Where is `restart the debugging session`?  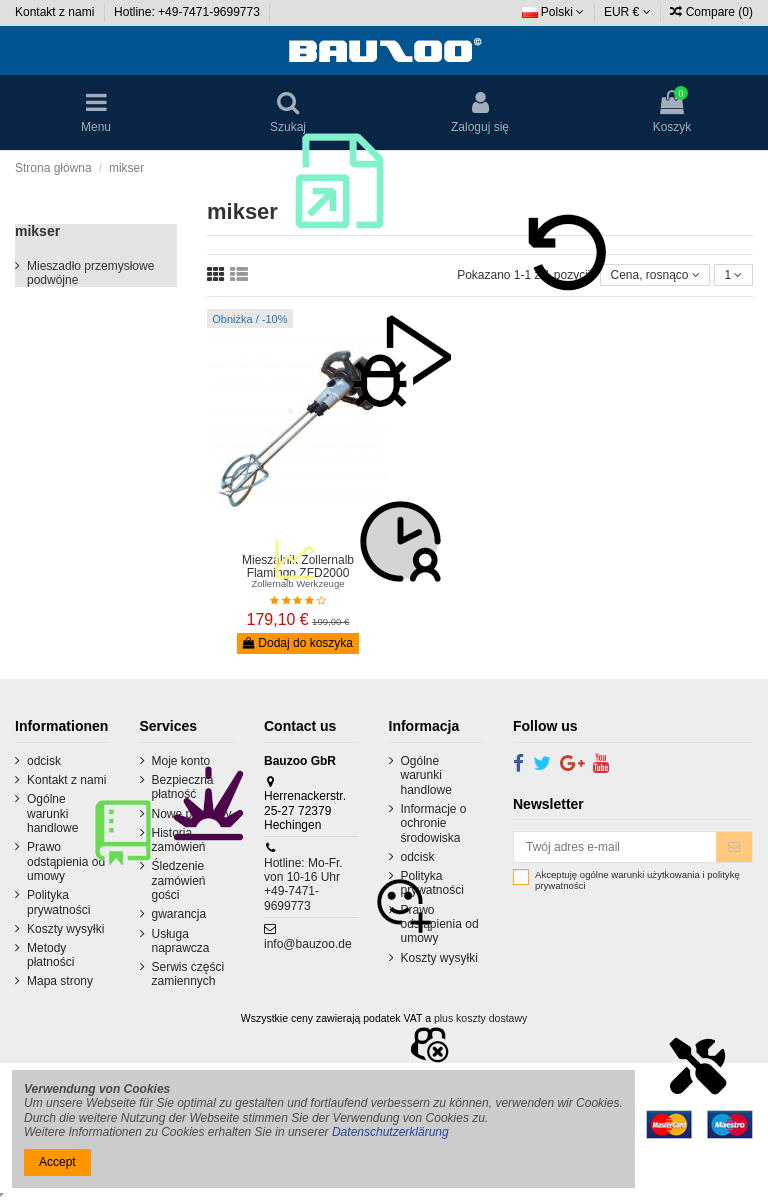
restart the debugging session is located at coordinates (566, 252).